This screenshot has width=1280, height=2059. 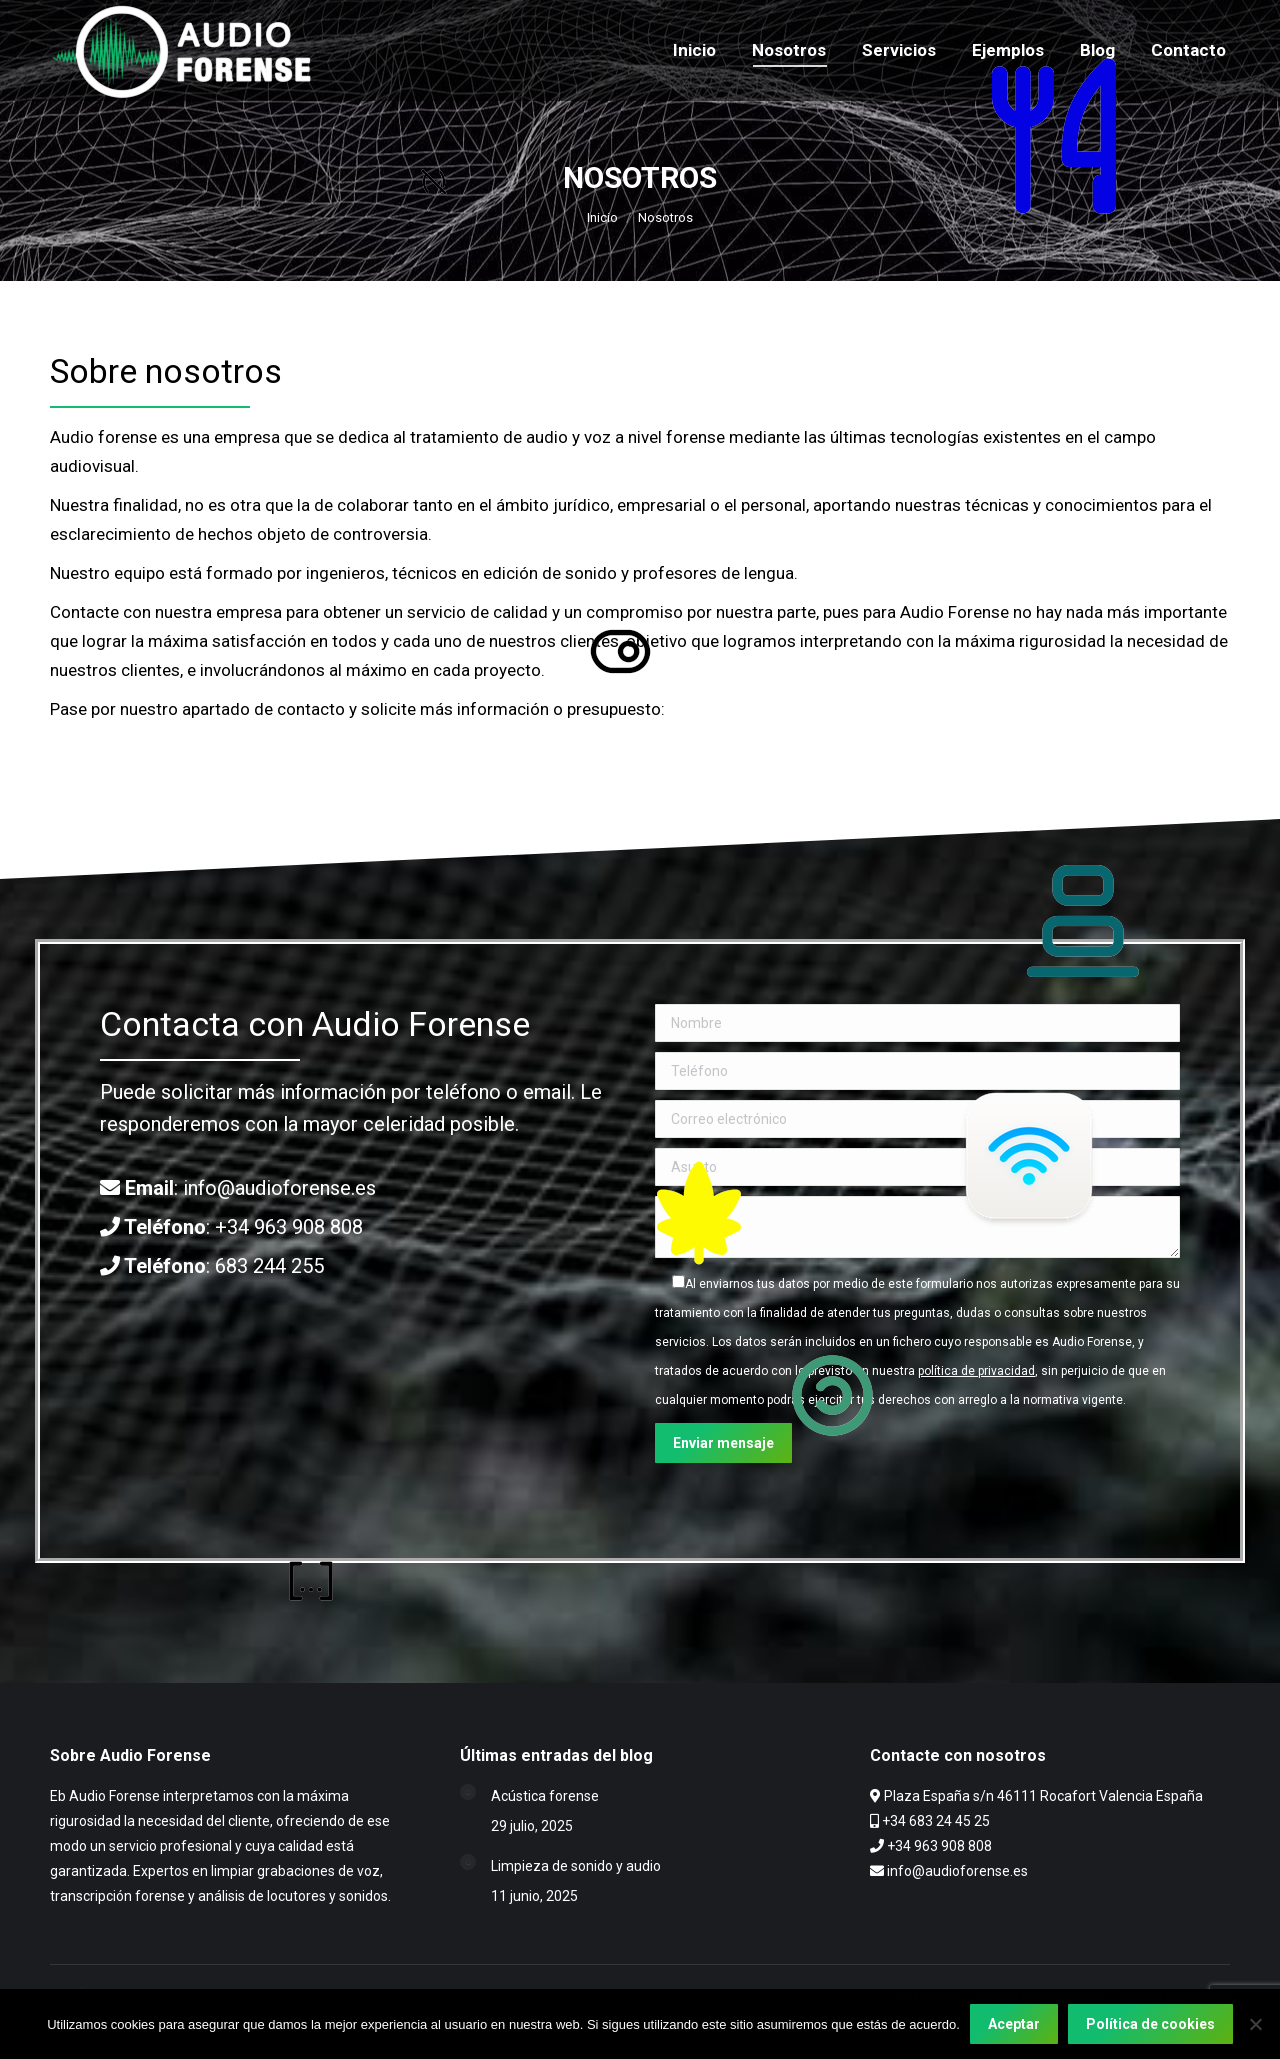 I want to click on access restaurant or dining options, so click(x=1054, y=136).